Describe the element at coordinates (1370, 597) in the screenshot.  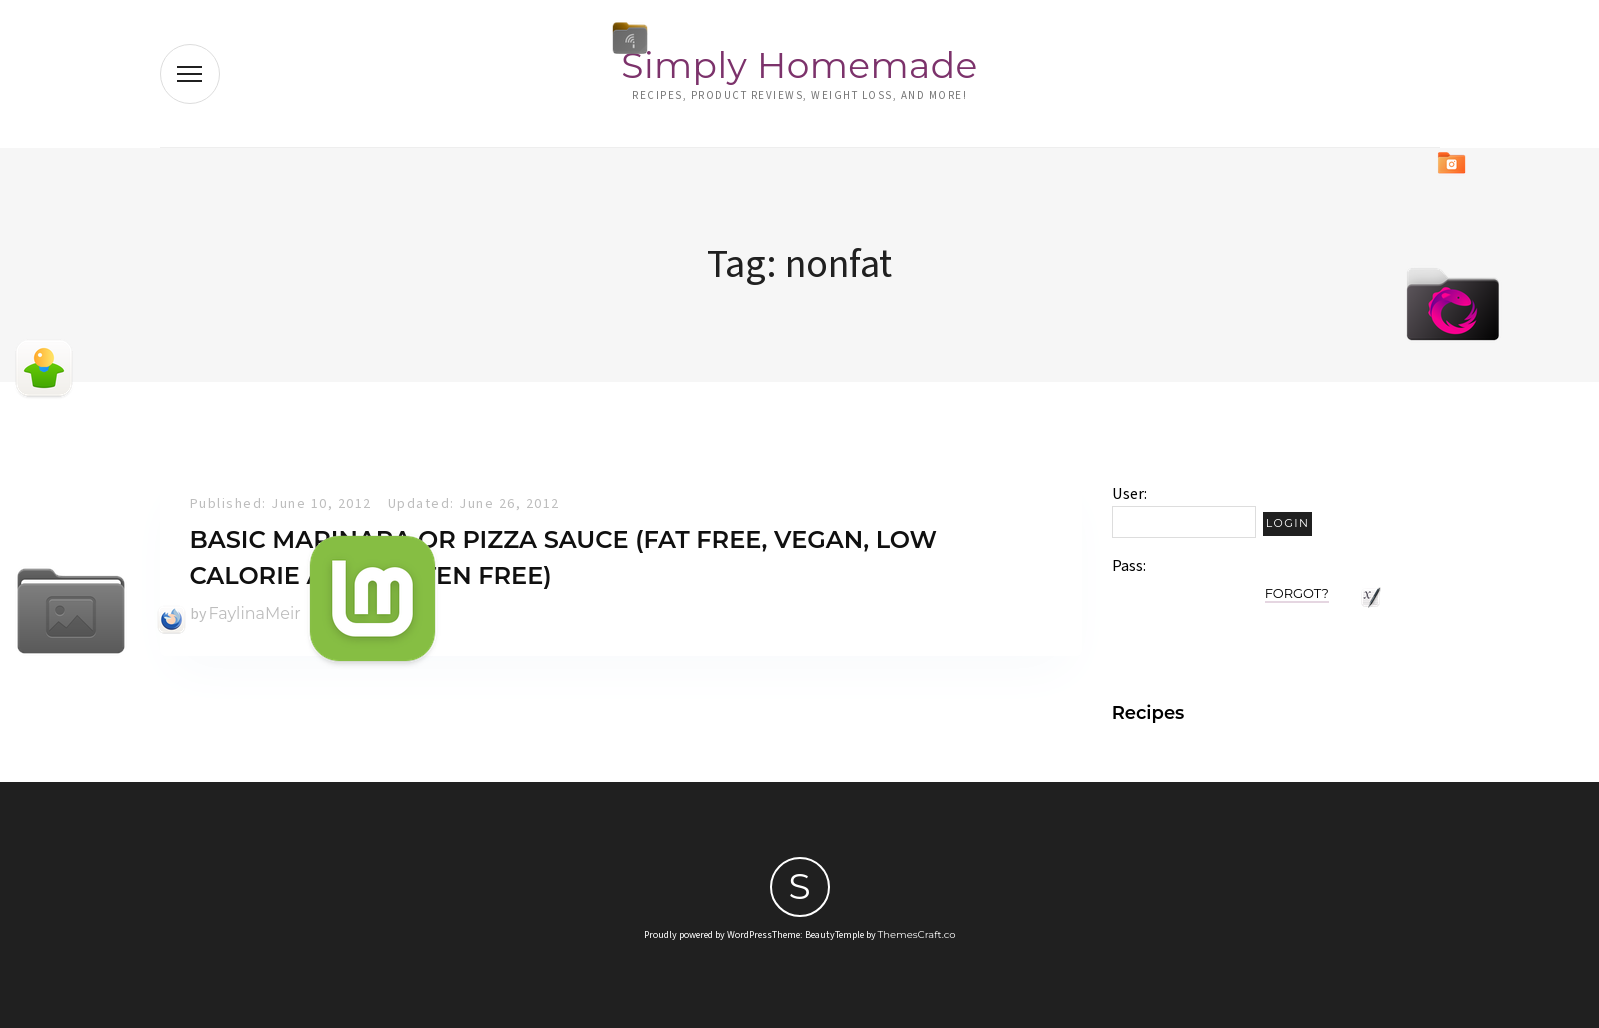
I see `open xournal note-taking app` at that location.